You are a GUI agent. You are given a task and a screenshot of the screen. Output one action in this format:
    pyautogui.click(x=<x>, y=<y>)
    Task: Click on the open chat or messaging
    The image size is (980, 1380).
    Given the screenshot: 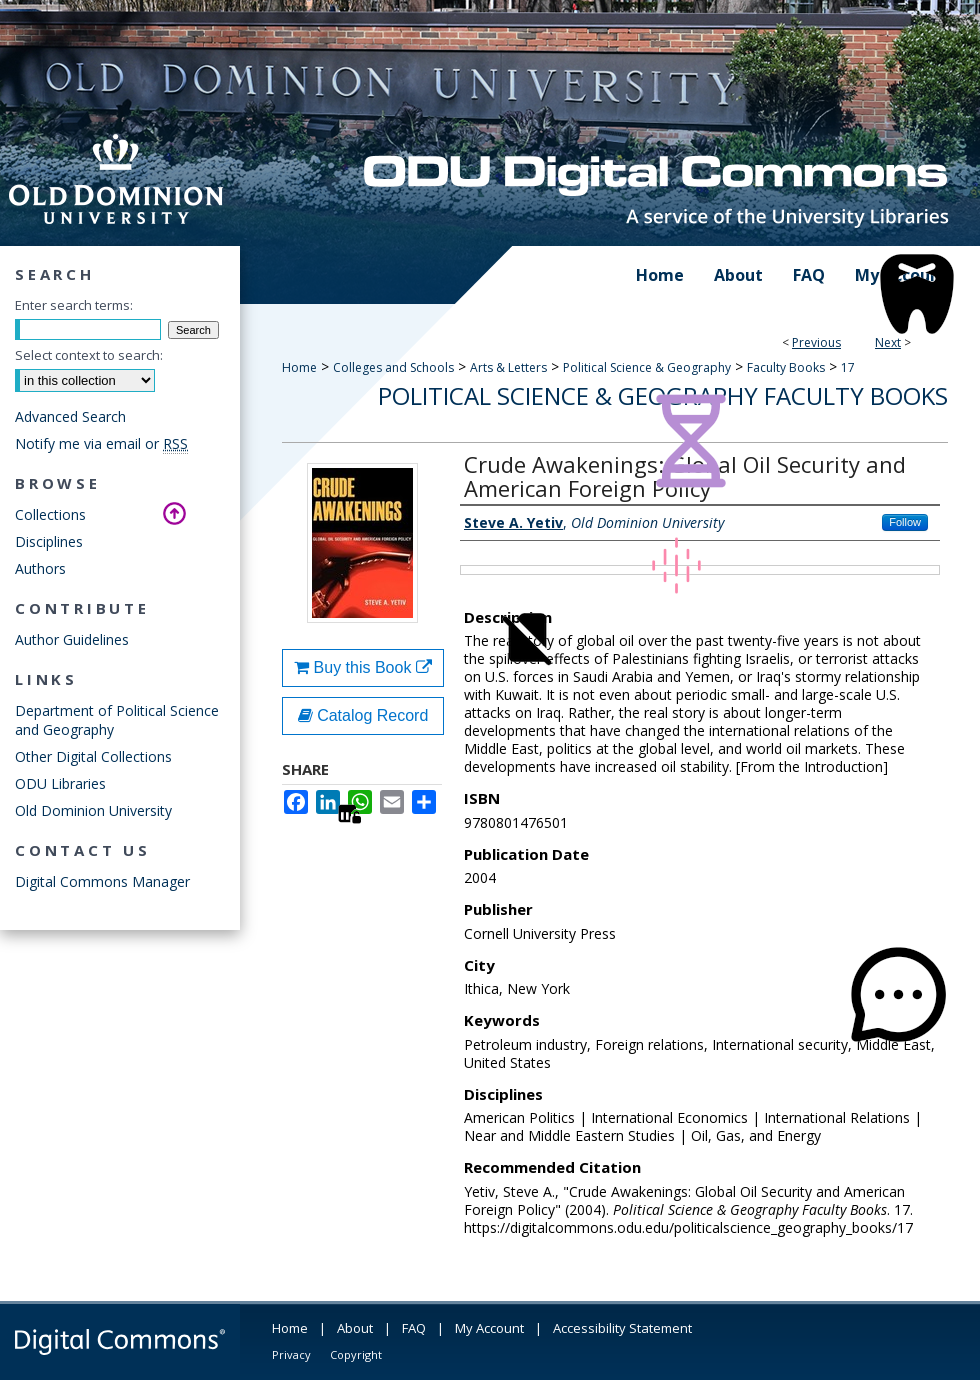 What is the action you would take?
    pyautogui.click(x=898, y=994)
    